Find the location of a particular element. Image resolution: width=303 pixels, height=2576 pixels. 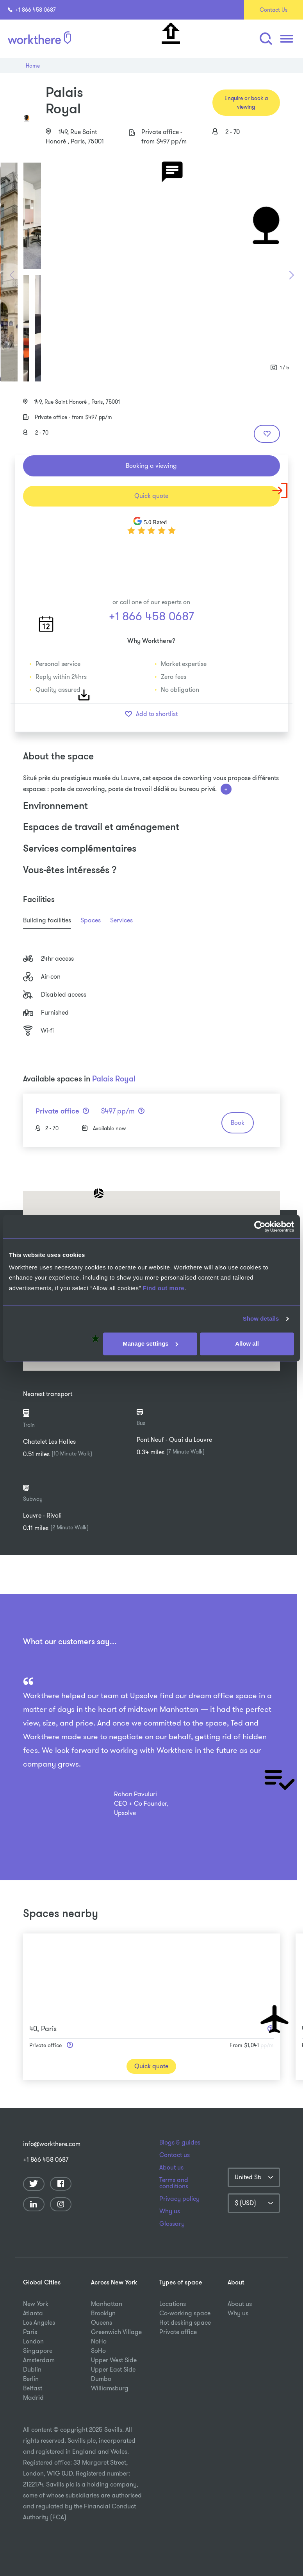

view nature or outdoor content is located at coordinates (266, 225).